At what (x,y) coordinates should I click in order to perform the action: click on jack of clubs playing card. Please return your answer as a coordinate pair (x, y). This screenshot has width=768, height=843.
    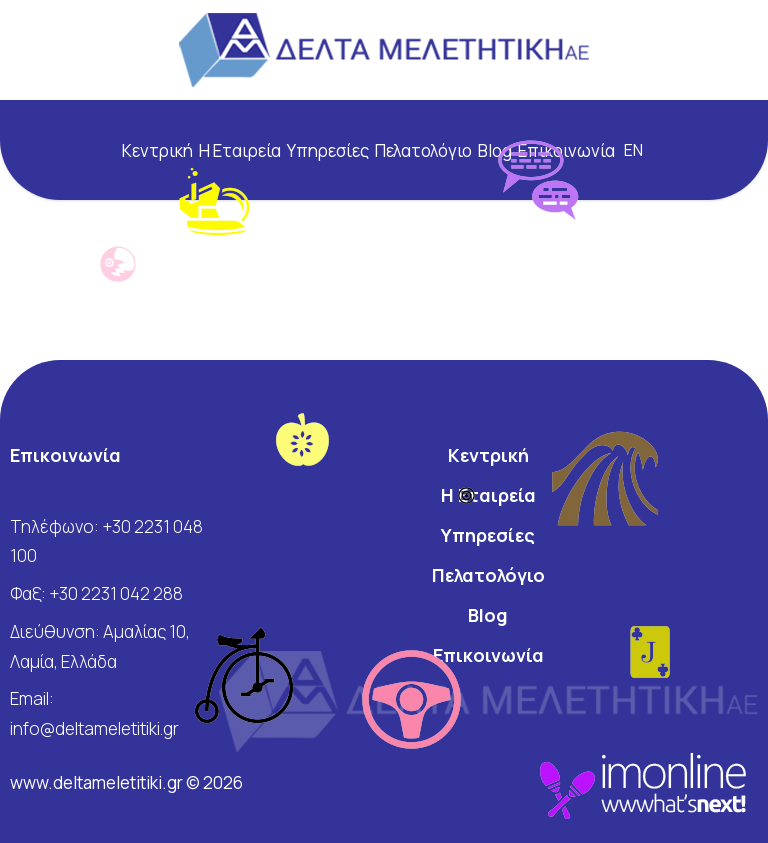
    Looking at the image, I should click on (650, 652).